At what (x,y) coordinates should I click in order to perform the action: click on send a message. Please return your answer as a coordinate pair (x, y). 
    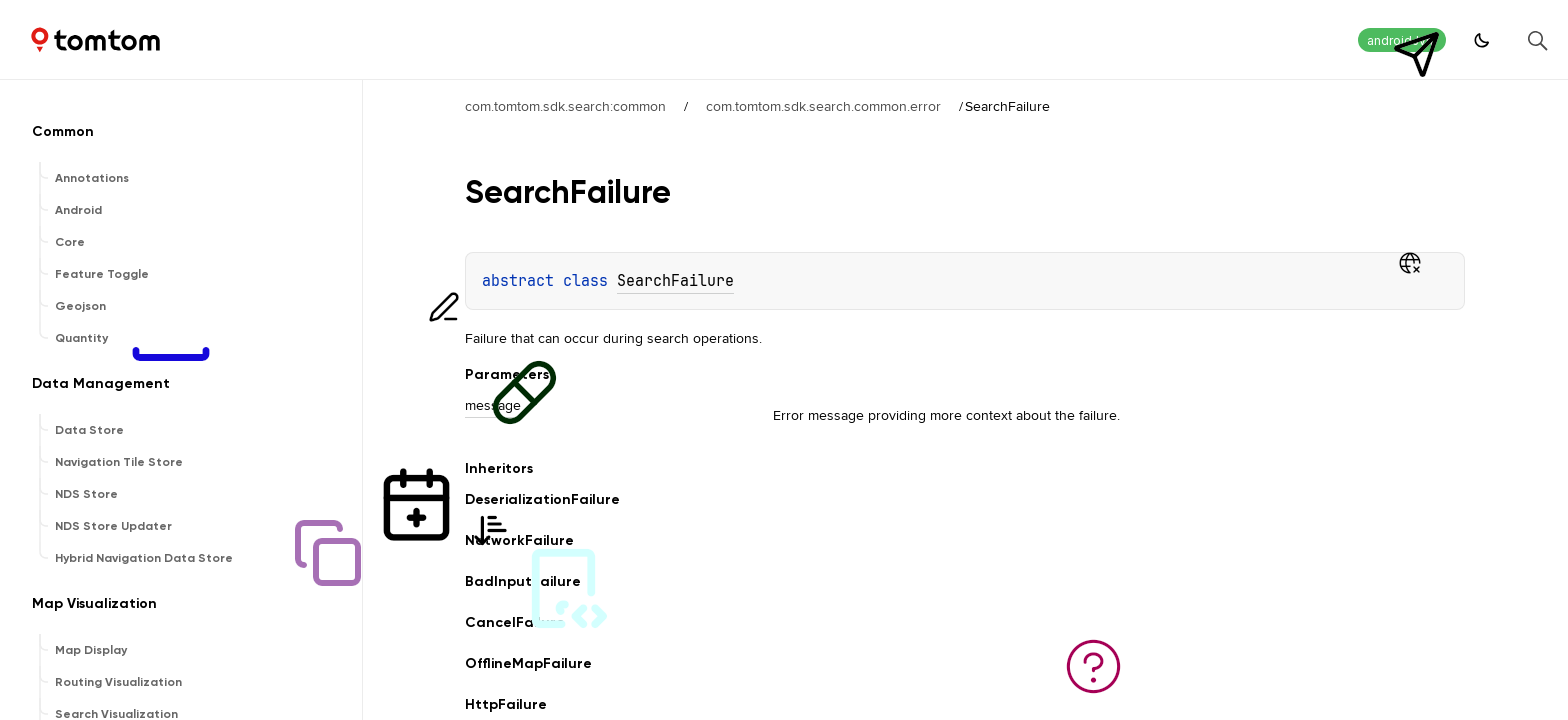
    Looking at the image, I should click on (1416, 54).